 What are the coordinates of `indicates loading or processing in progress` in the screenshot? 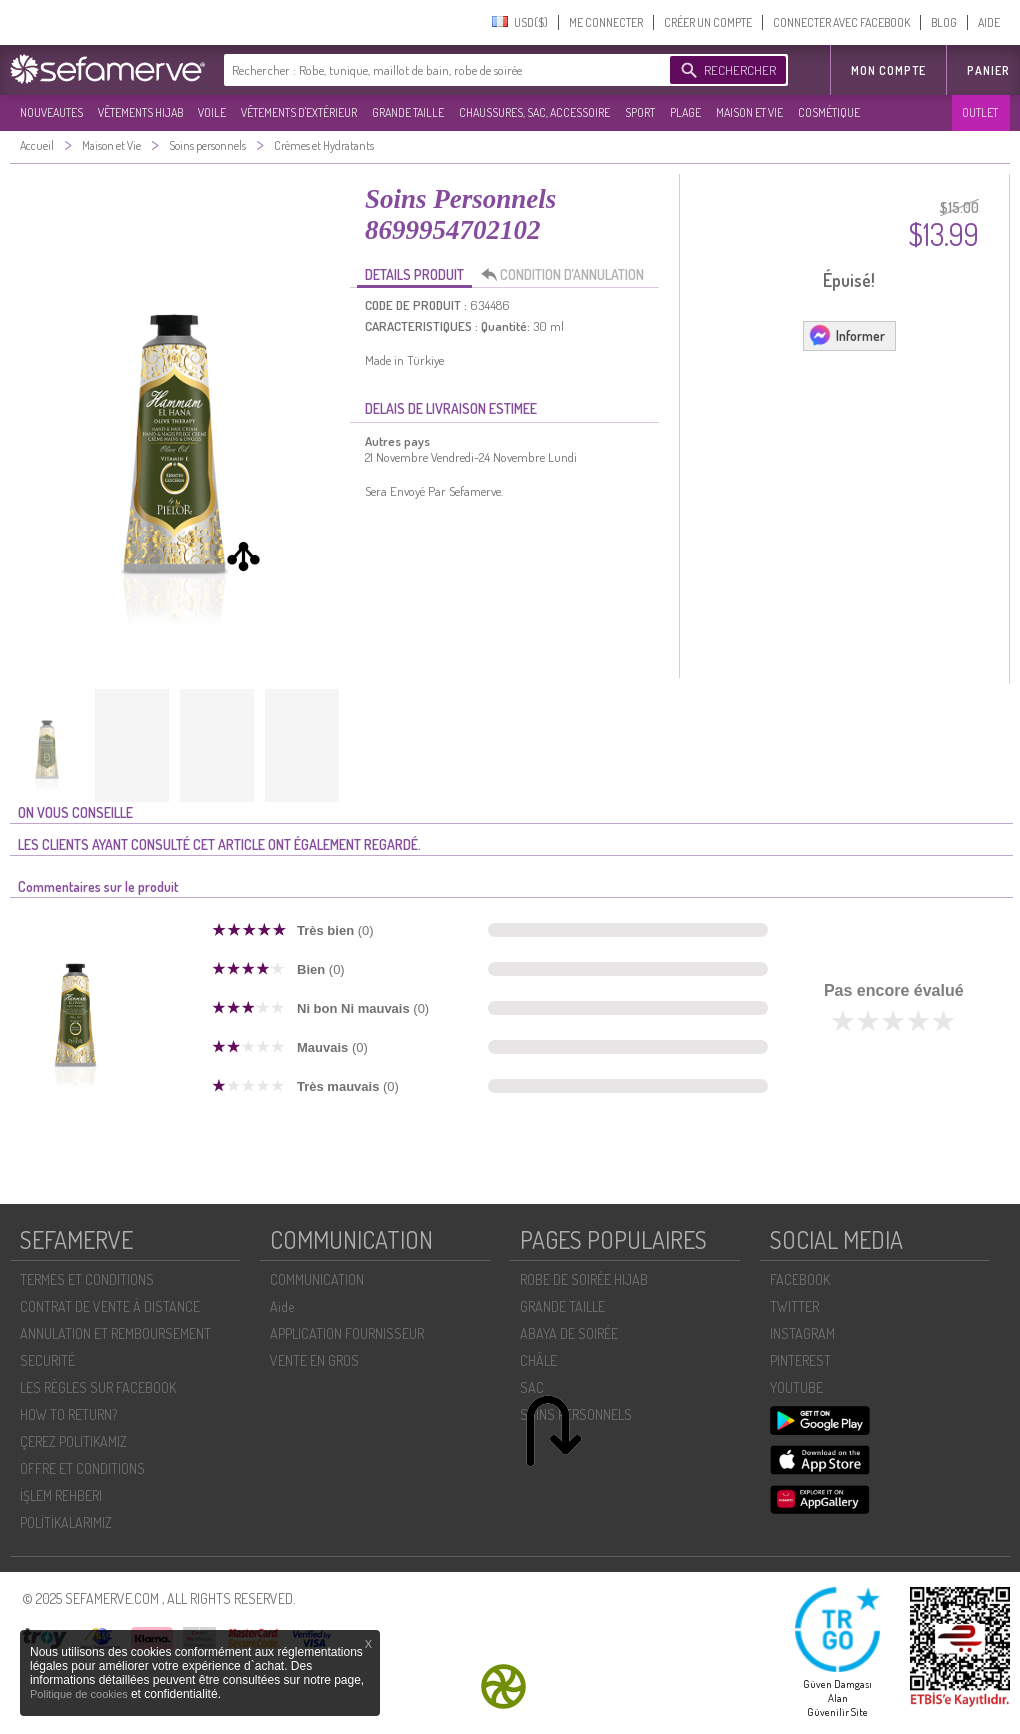 It's located at (503, 1686).